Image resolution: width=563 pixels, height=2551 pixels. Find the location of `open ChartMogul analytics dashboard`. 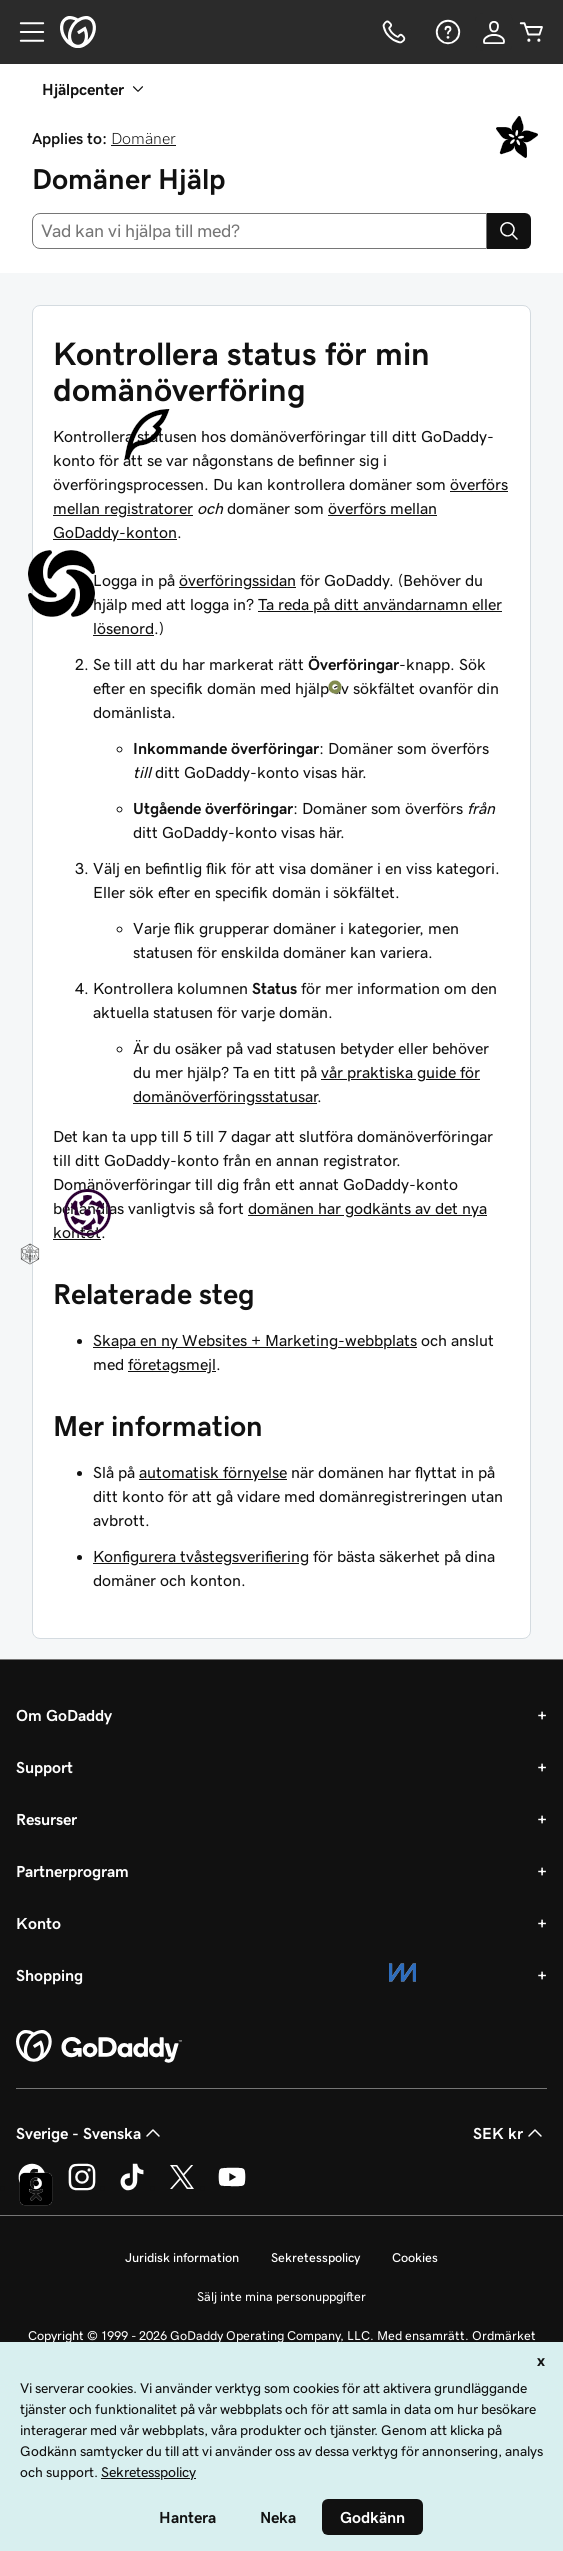

open ChartMogul analytics dashboard is located at coordinates (402, 1972).